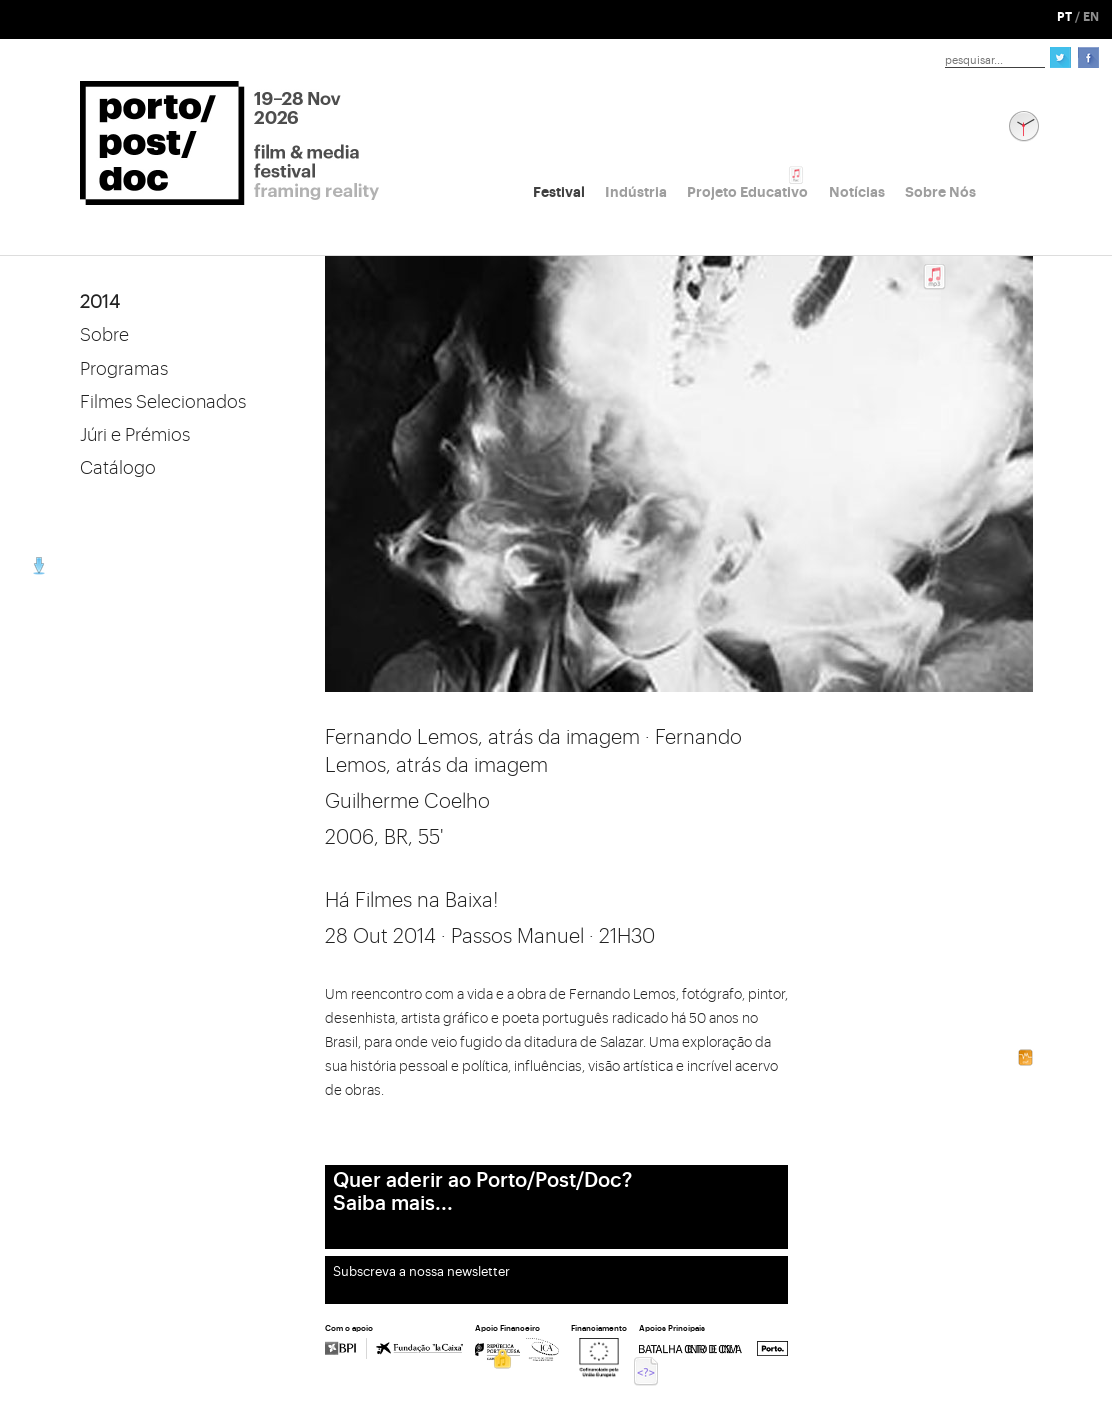 This screenshot has width=1112, height=1407. Describe the element at coordinates (796, 175) in the screenshot. I see `a flac audio file` at that location.